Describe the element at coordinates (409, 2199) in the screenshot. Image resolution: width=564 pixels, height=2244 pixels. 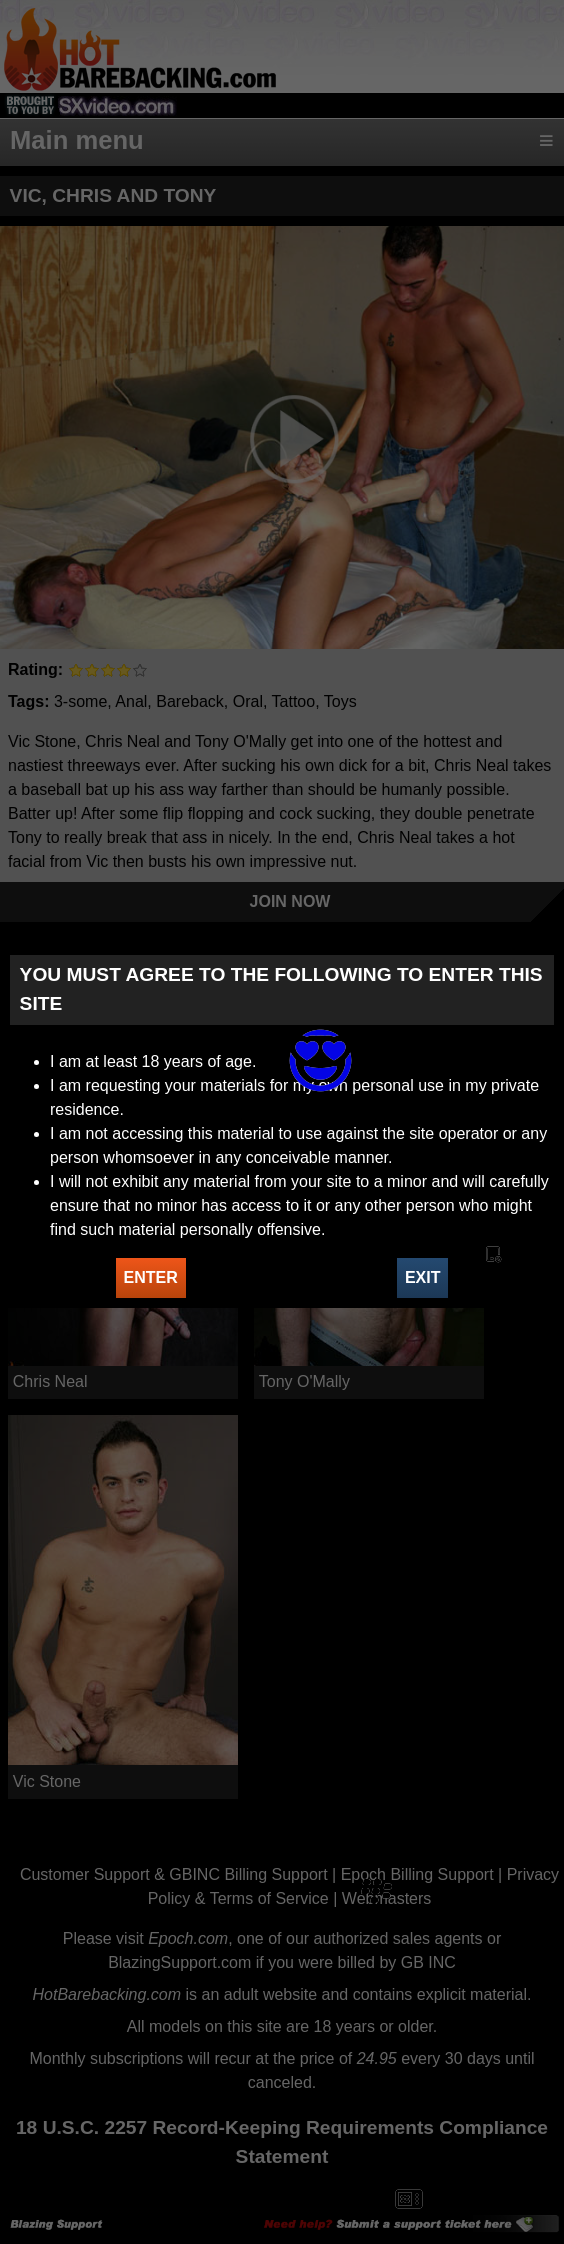
I see `access microwave or kitchen appliance controls` at that location.